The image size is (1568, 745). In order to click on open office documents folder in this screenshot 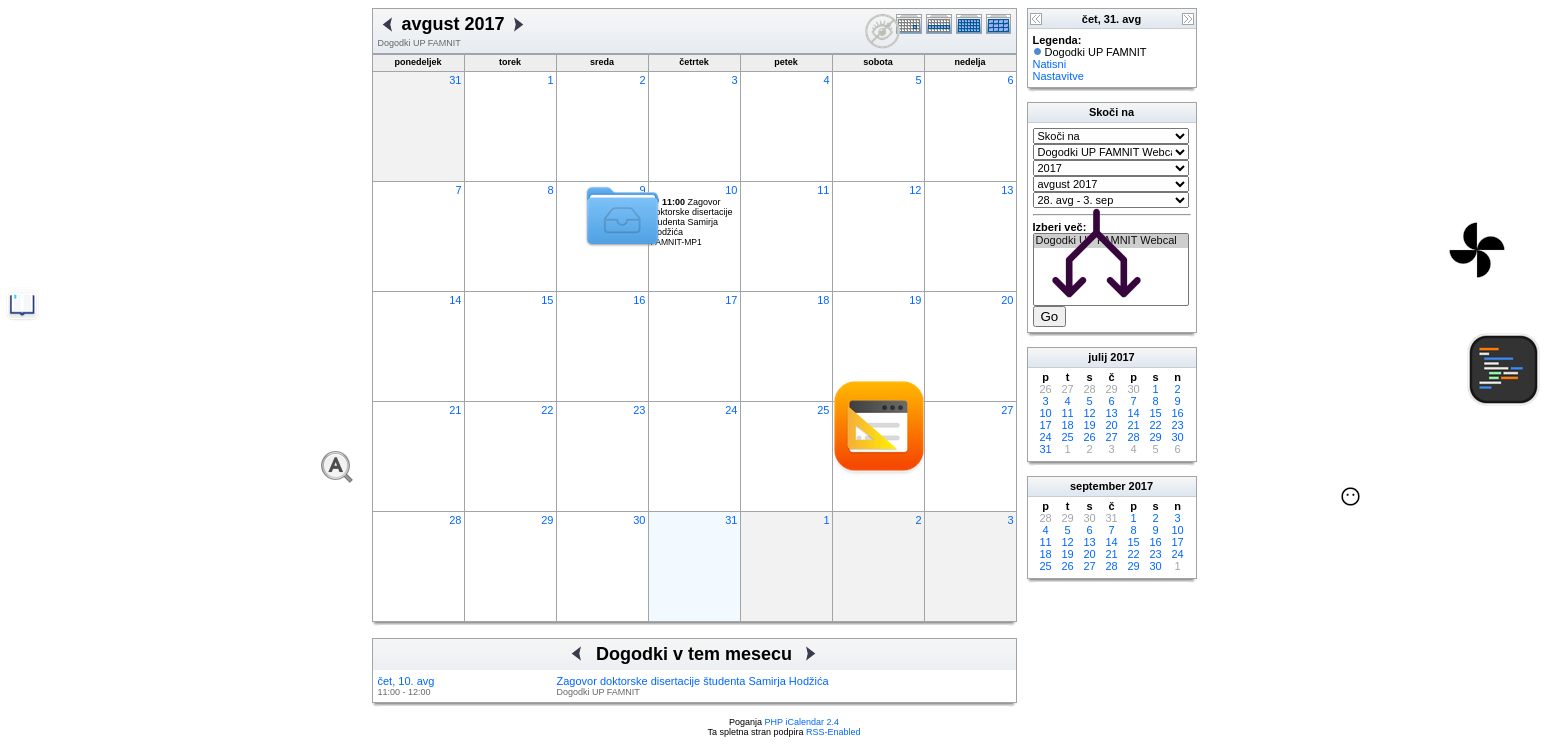, I will do `click(622, 215)`.